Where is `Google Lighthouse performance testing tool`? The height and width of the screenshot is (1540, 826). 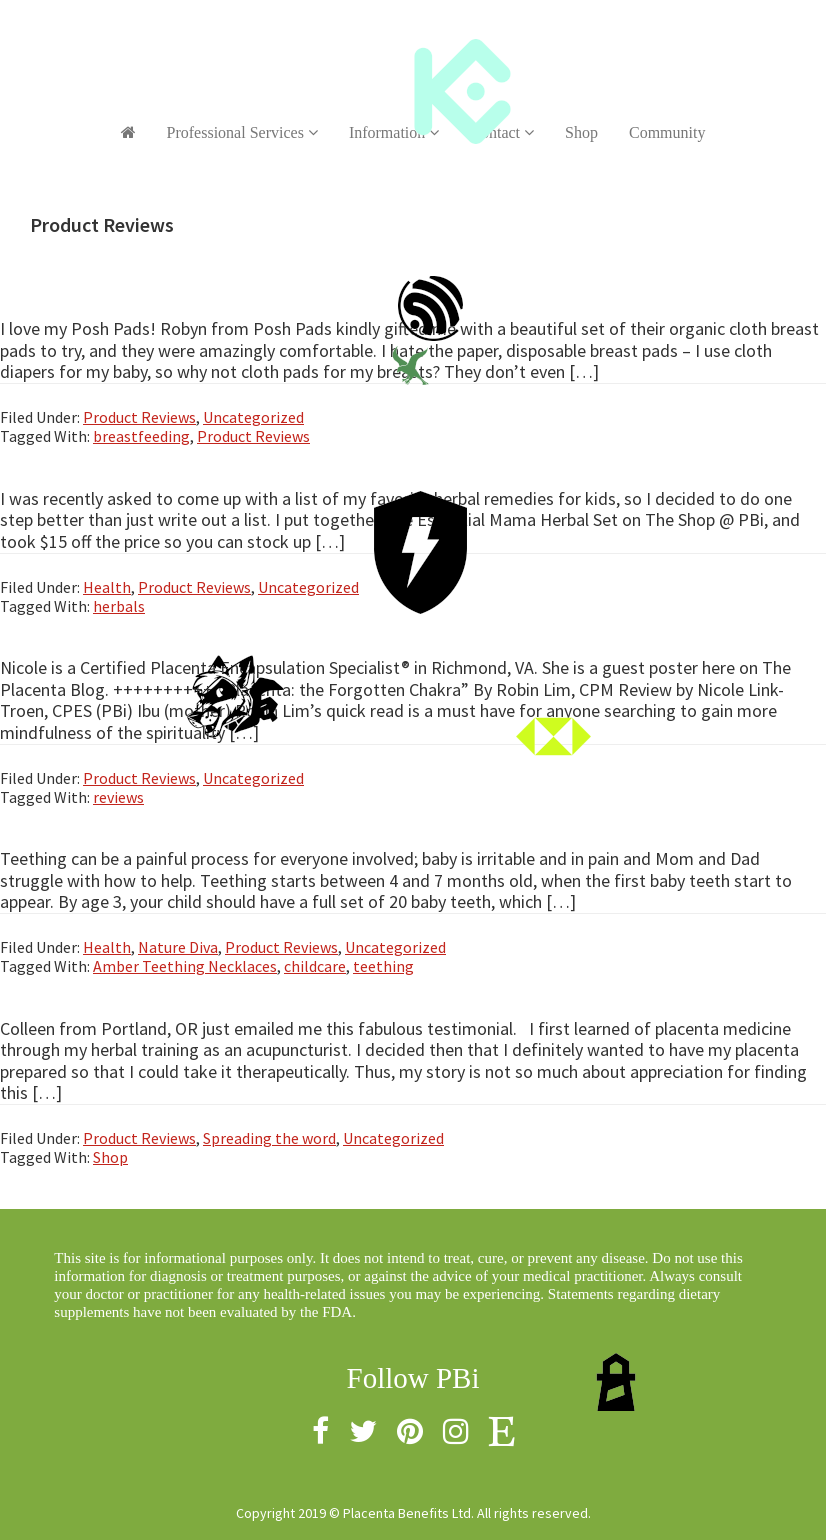
Google Lighthouse performance testing tool is located at coordinates (616, 1382).